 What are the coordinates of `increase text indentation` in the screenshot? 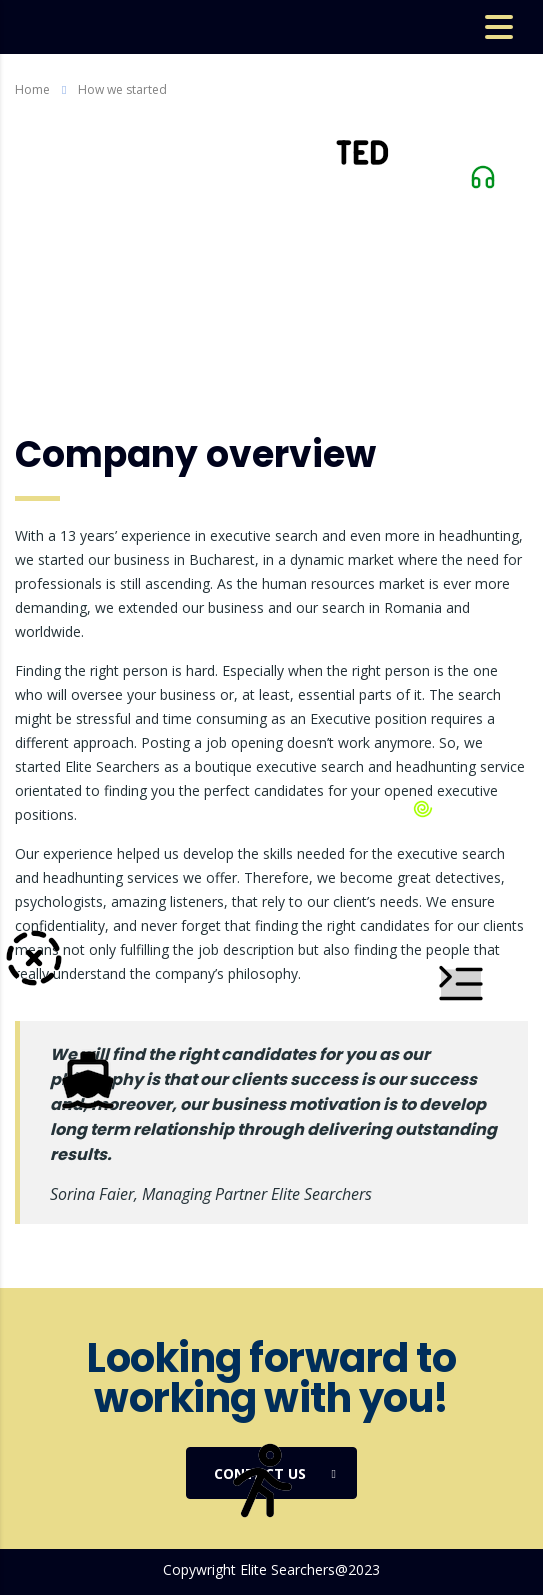 It's located at (461, 984).